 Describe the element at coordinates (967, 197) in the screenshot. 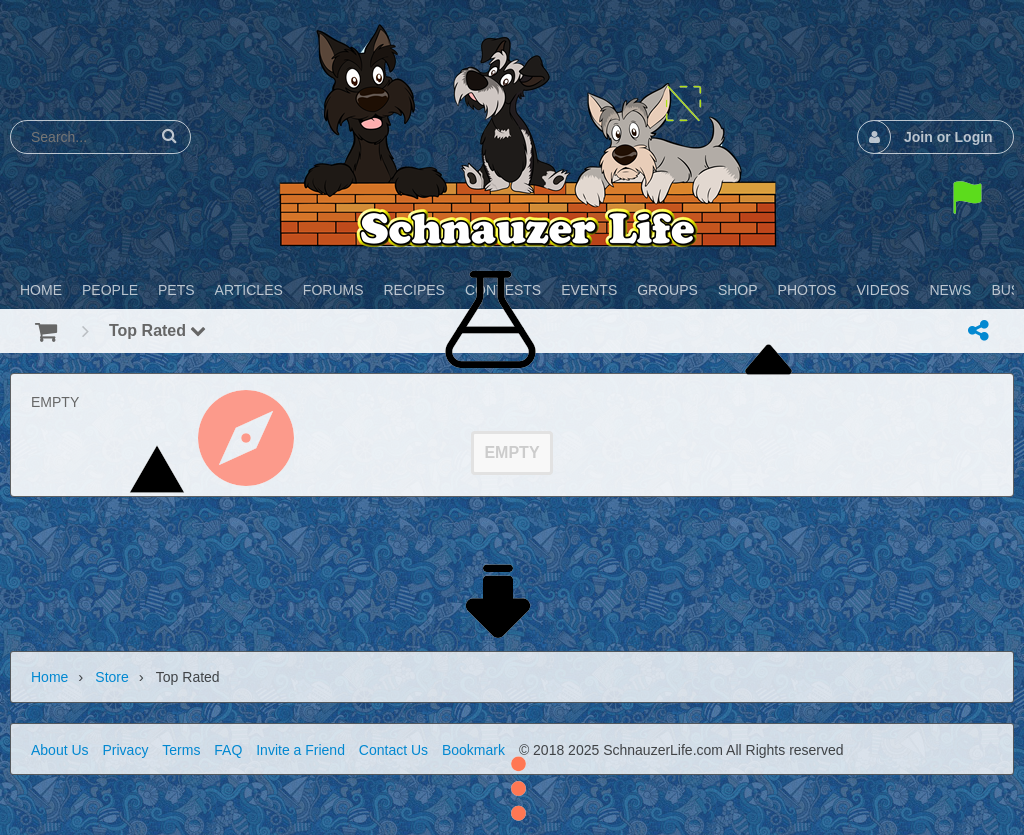

I see `flag or report content` at that location.